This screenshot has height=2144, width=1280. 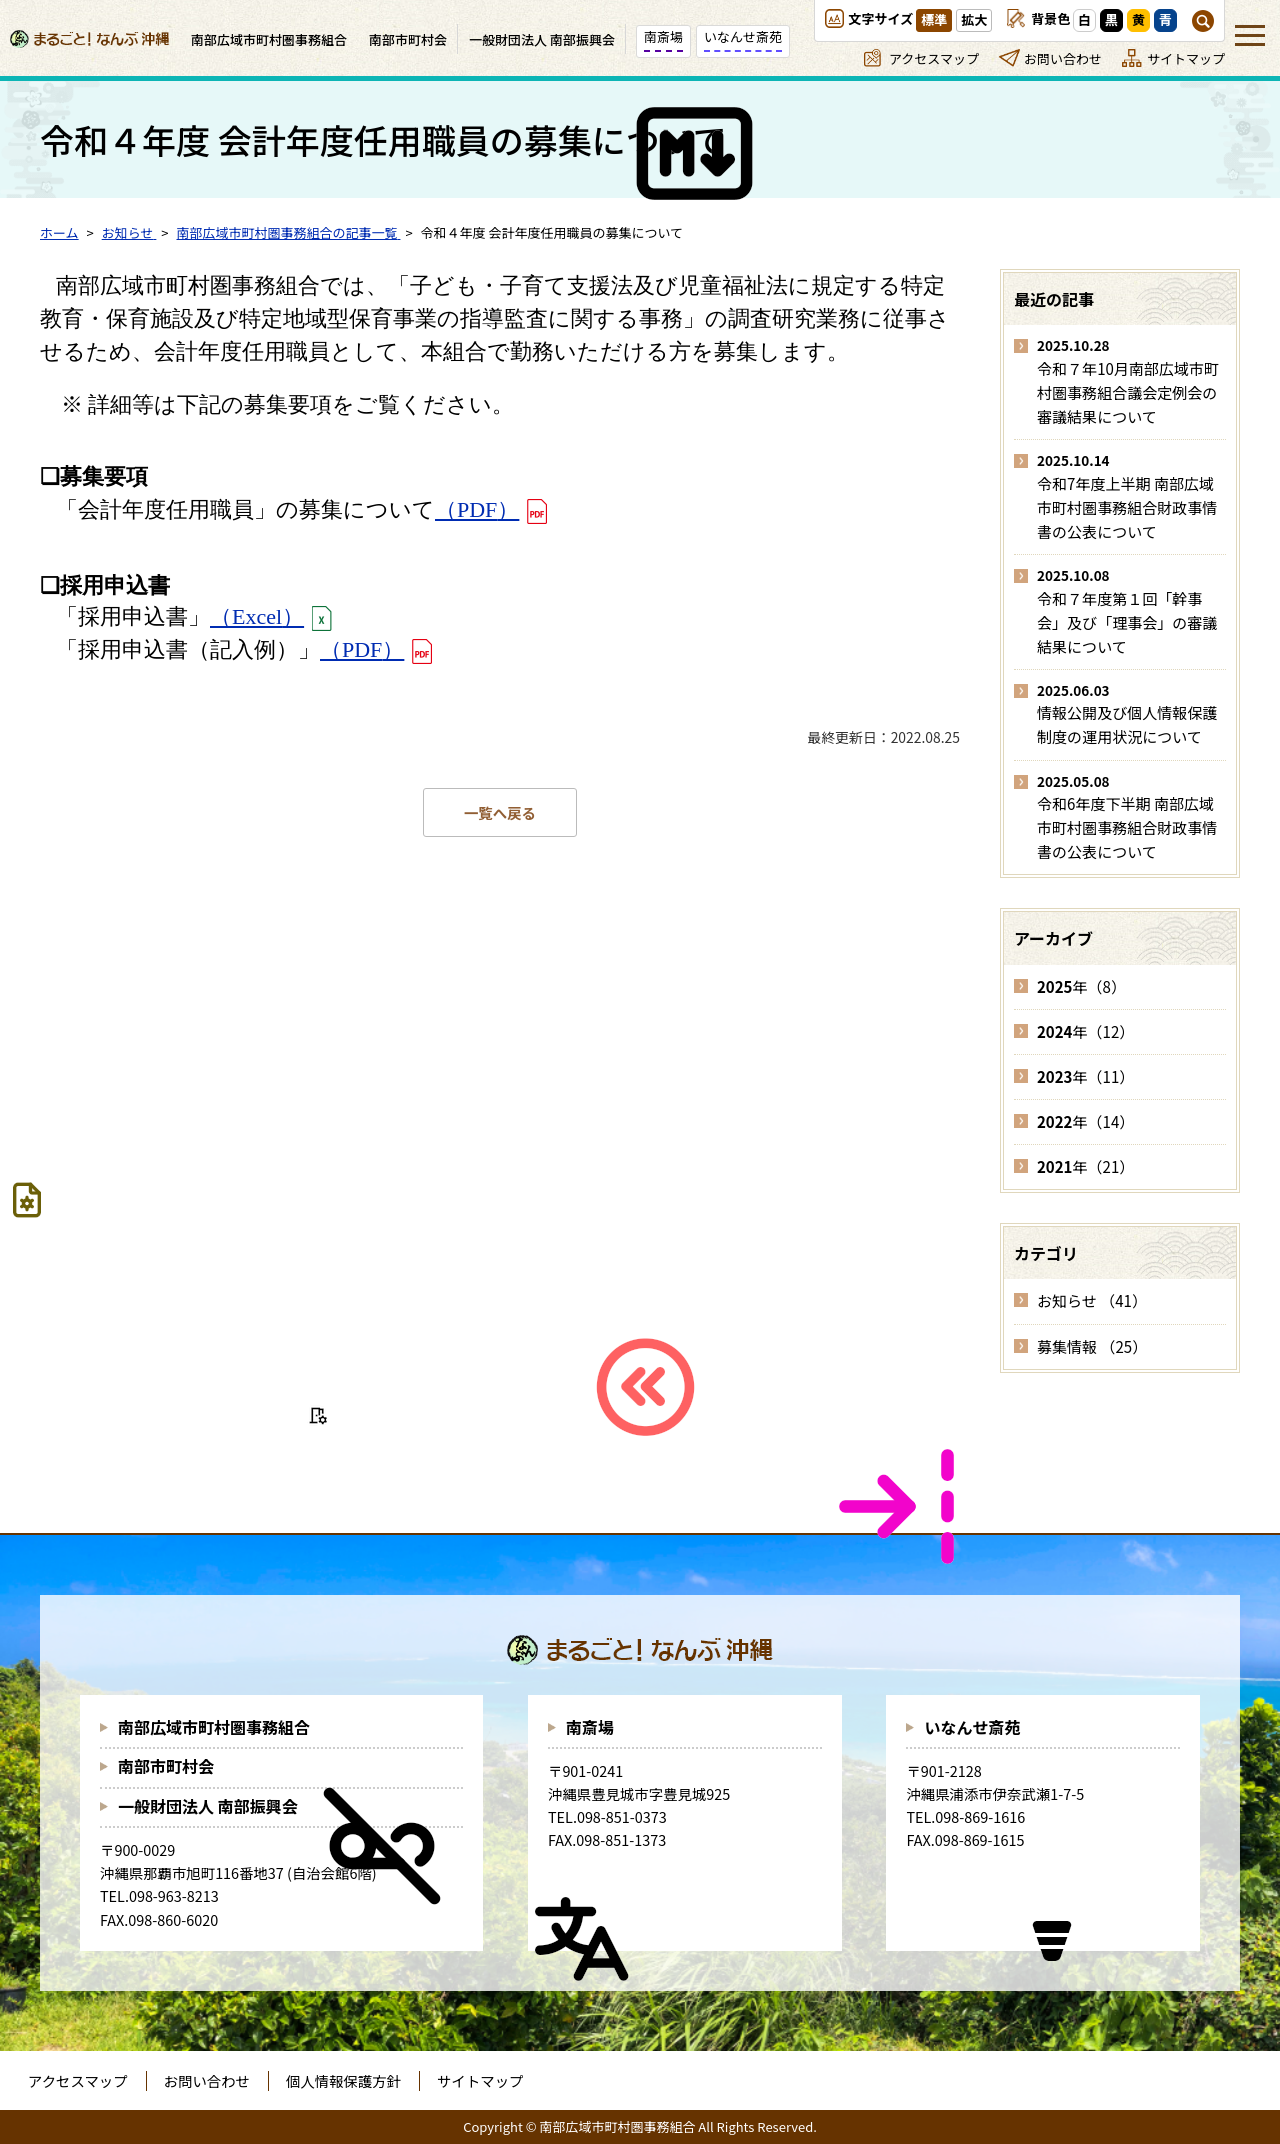 What do you see at coordinates (578, 1940) in the screenshot?
I see `translate text to another language` at bounding box center [578, 1940].